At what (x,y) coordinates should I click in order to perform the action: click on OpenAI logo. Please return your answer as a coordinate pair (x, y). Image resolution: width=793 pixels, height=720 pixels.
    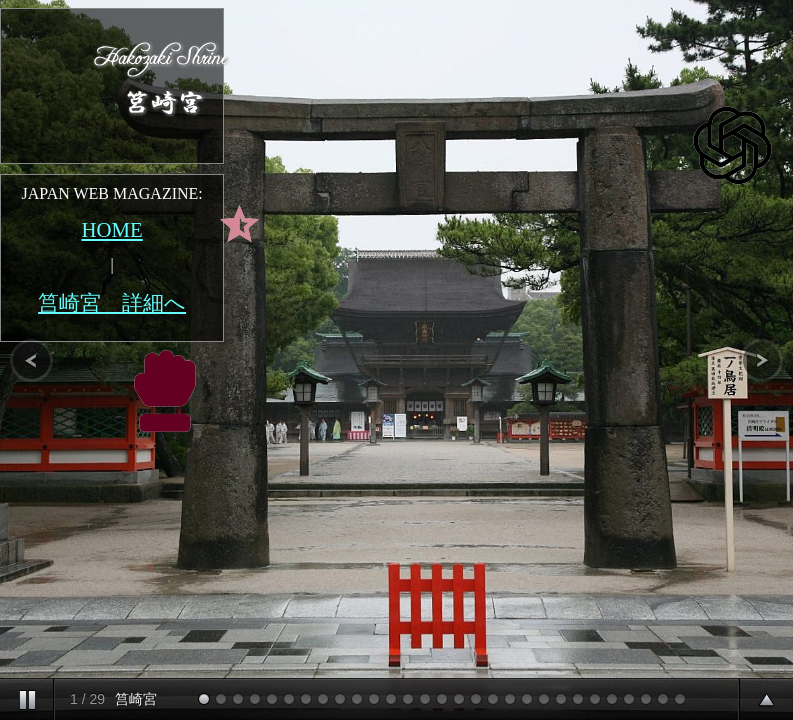
    Looking at the image, I should click on (732, 145).